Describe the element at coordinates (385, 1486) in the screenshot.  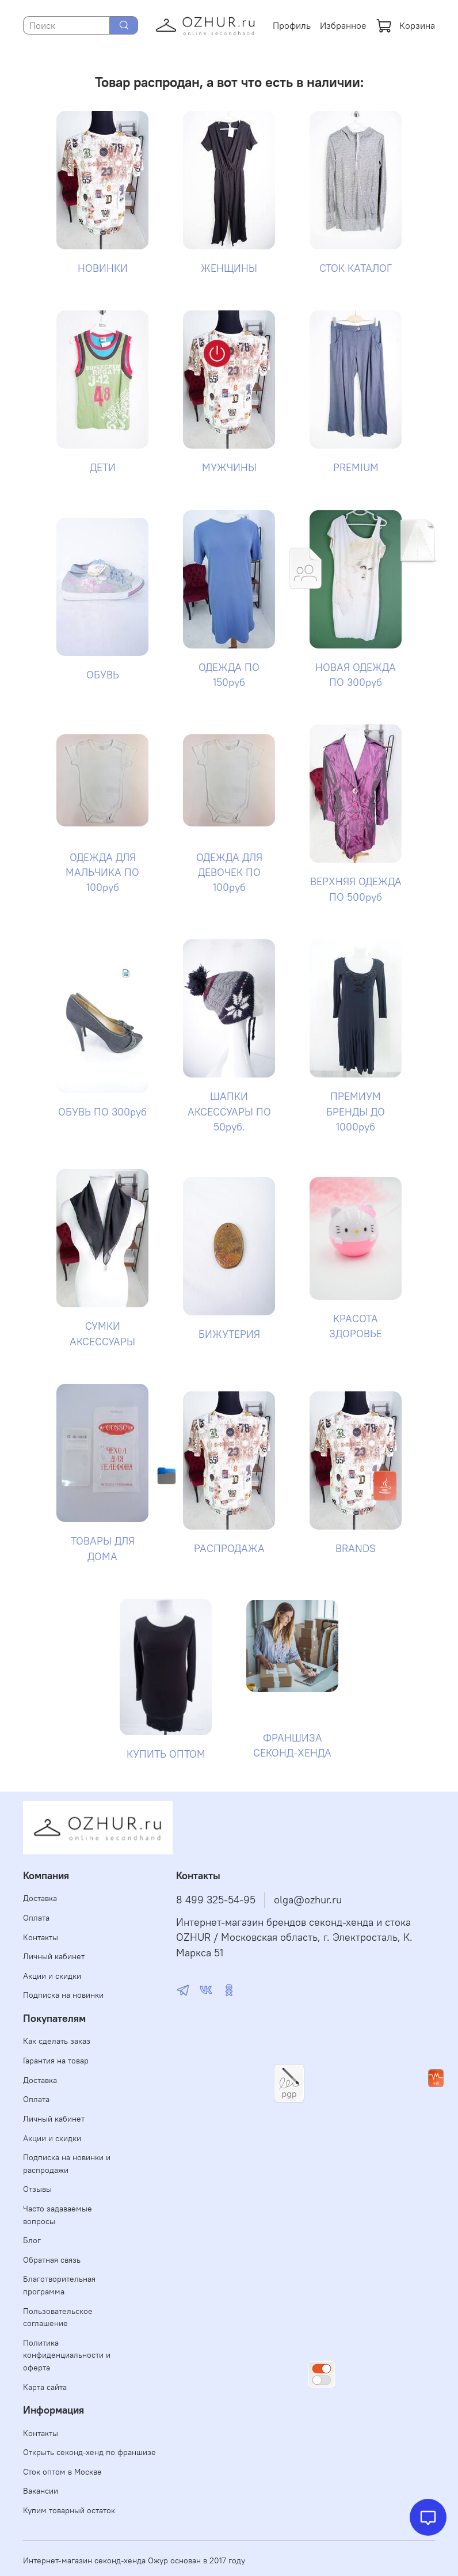
I see `java archive file (.jar) type indicator` at that location.